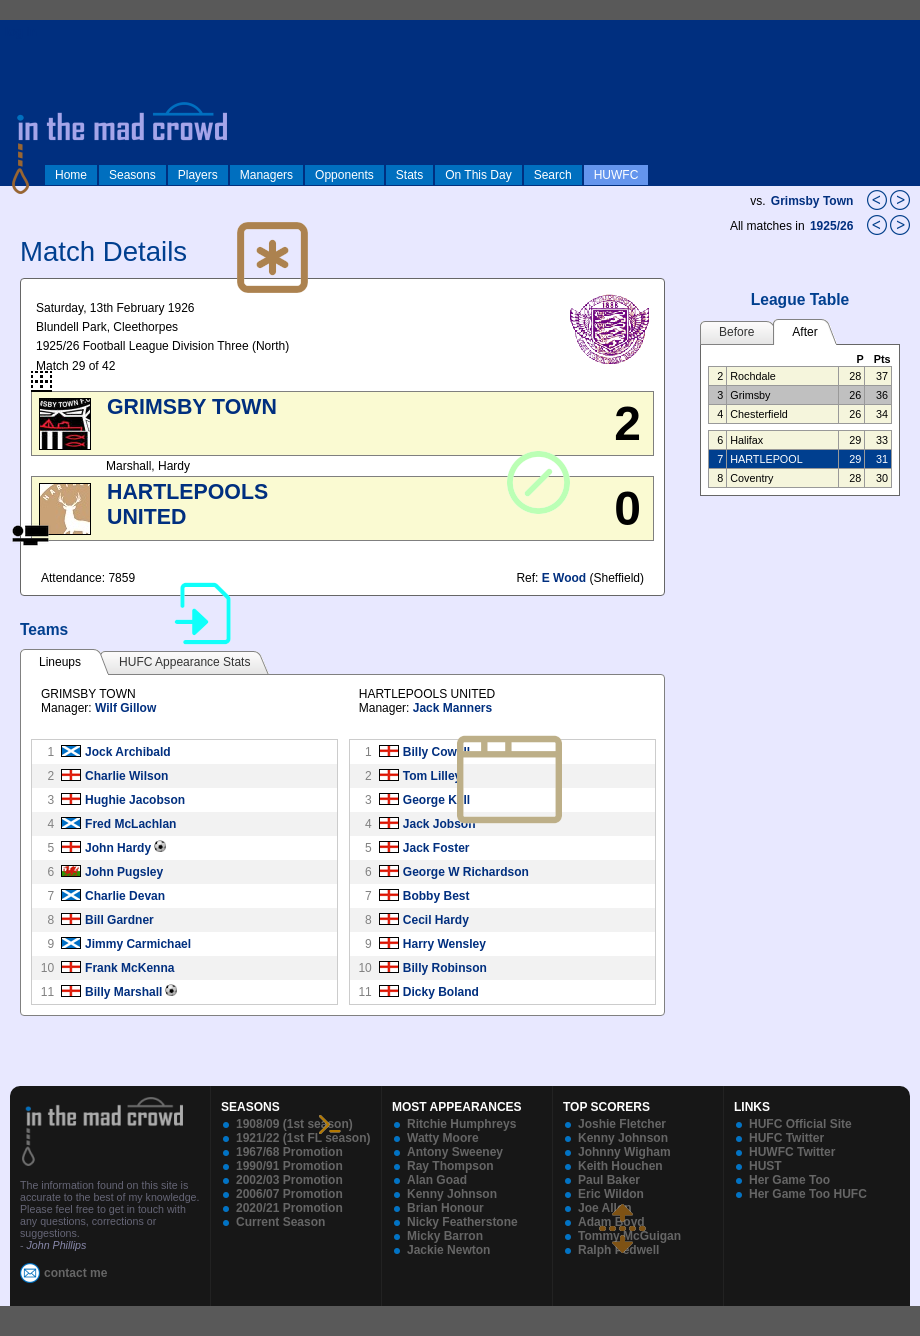 This screenshot has height=1336, width=920. I want to click on apply bottom border to selected cells, so click(41, 381).